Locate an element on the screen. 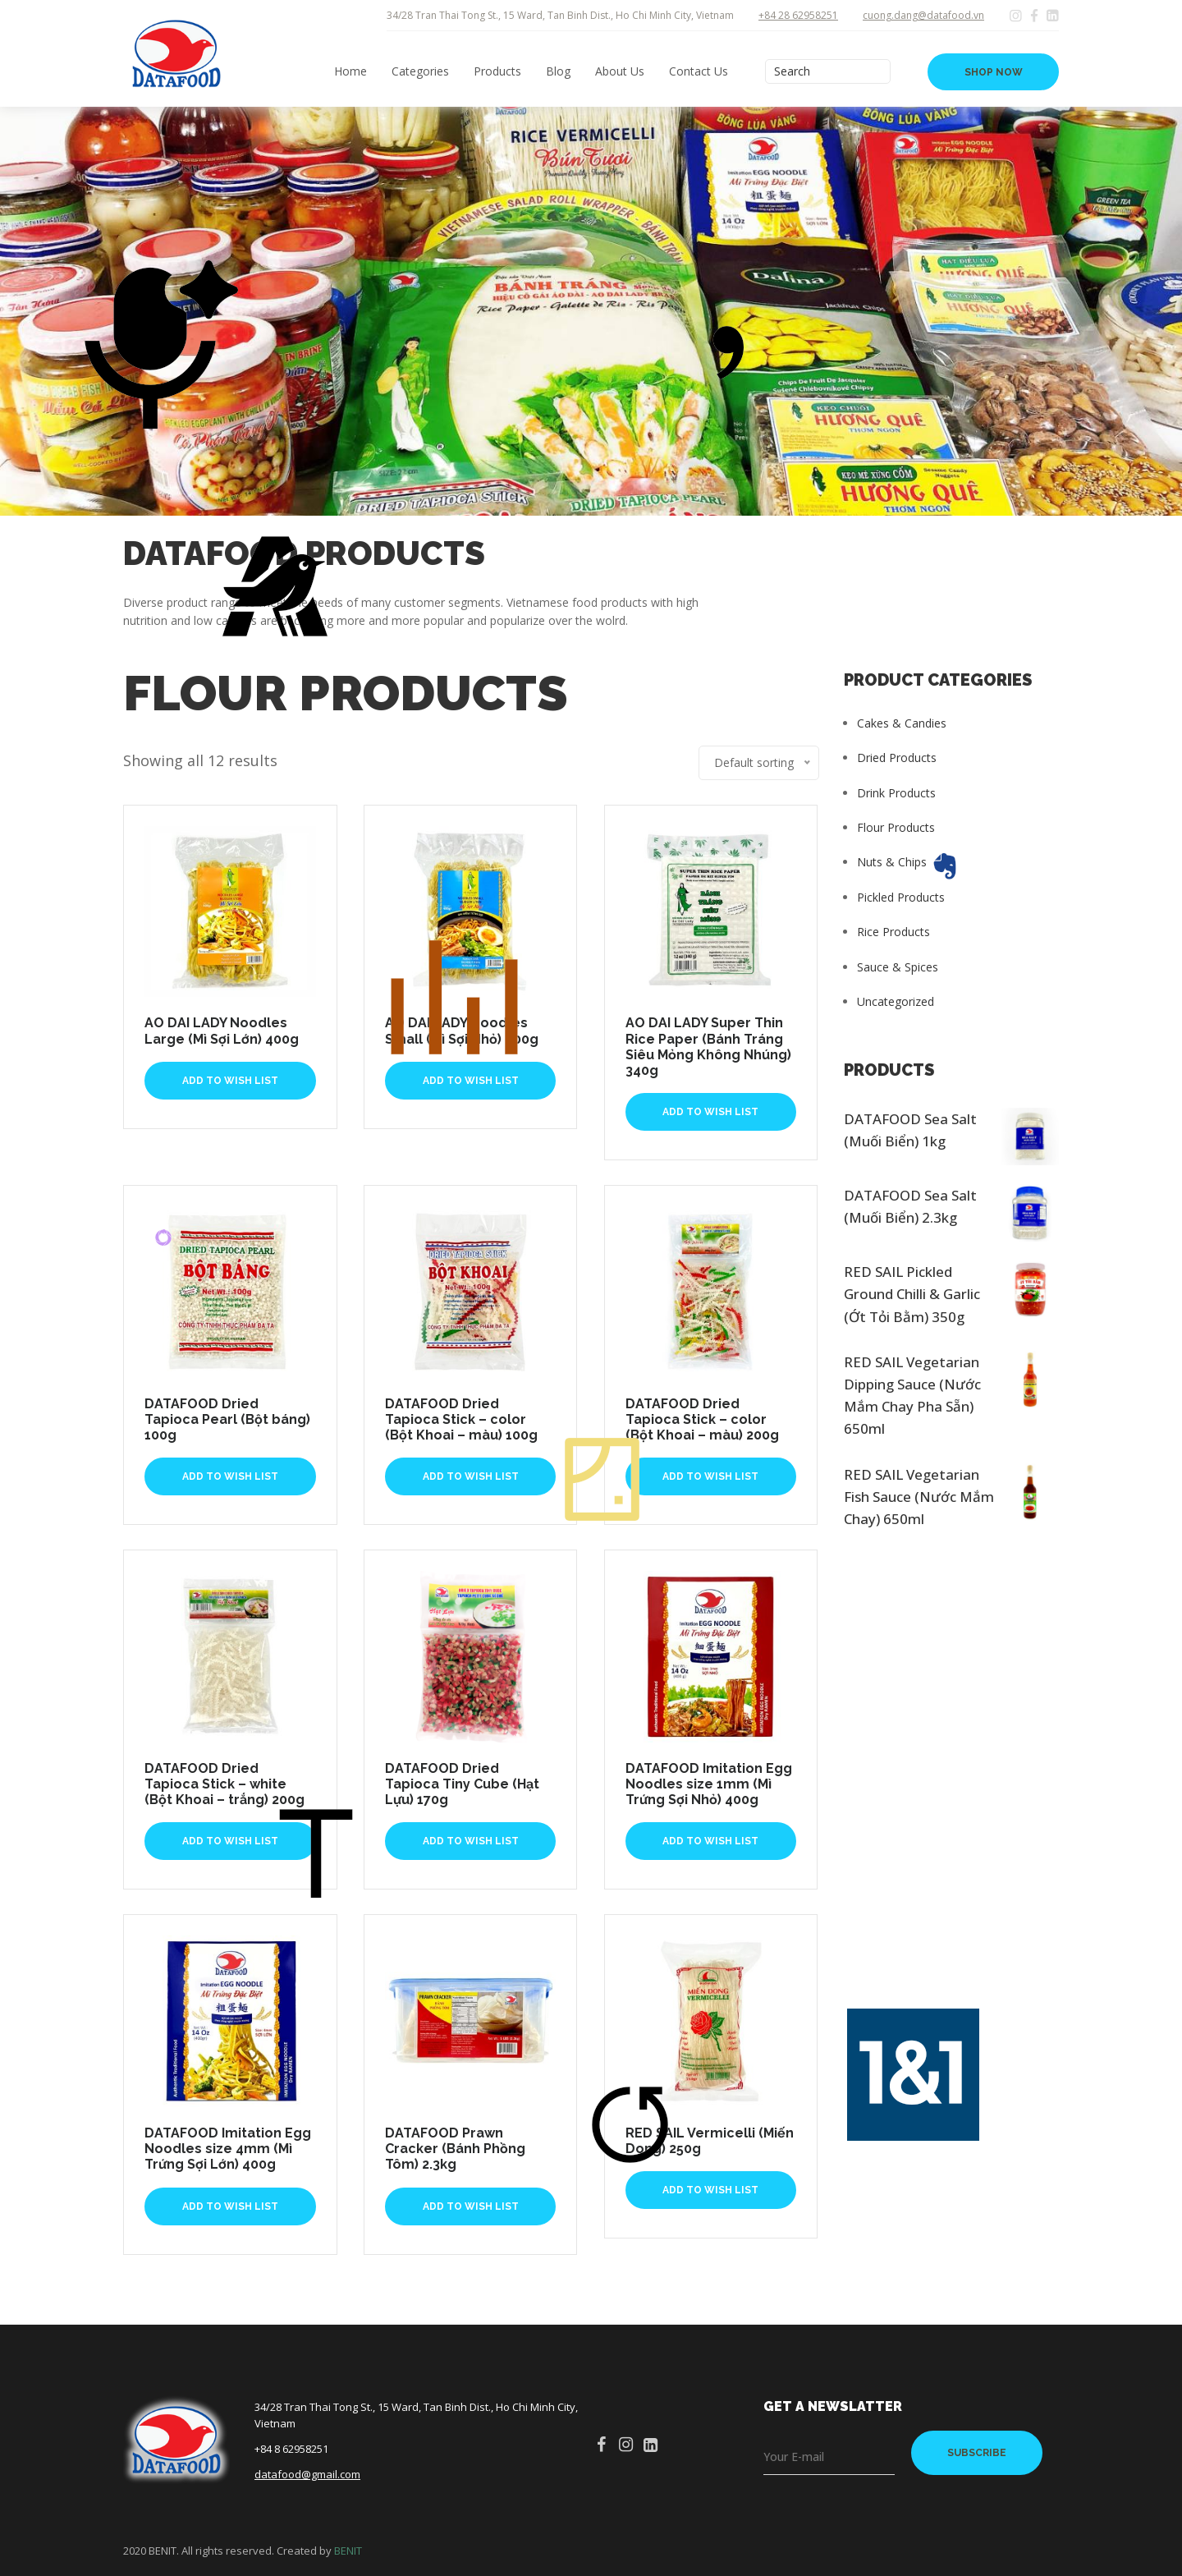 Image resolution: width=1182 pixels, height=2576 pixels. insert or edit text is located at coordinates (316, 1851).